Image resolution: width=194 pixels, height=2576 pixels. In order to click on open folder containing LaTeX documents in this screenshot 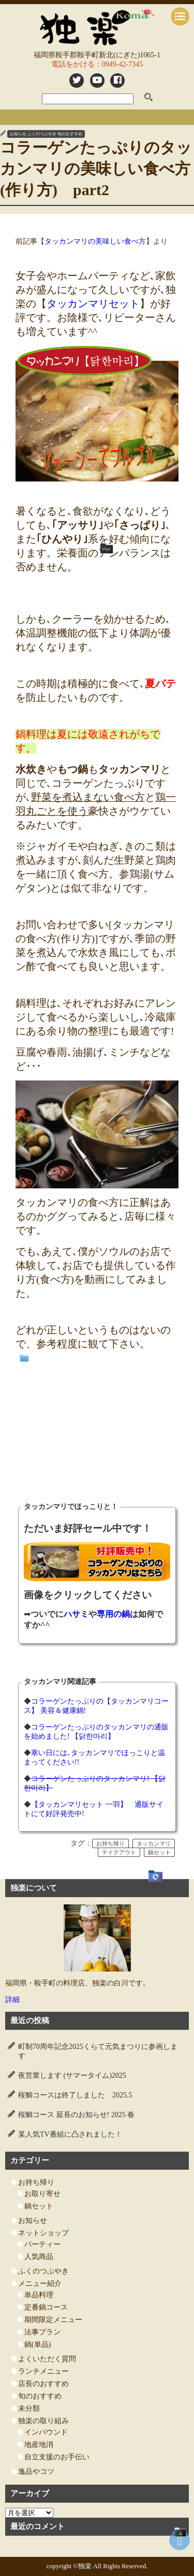, I will do `click(107, 549)`.